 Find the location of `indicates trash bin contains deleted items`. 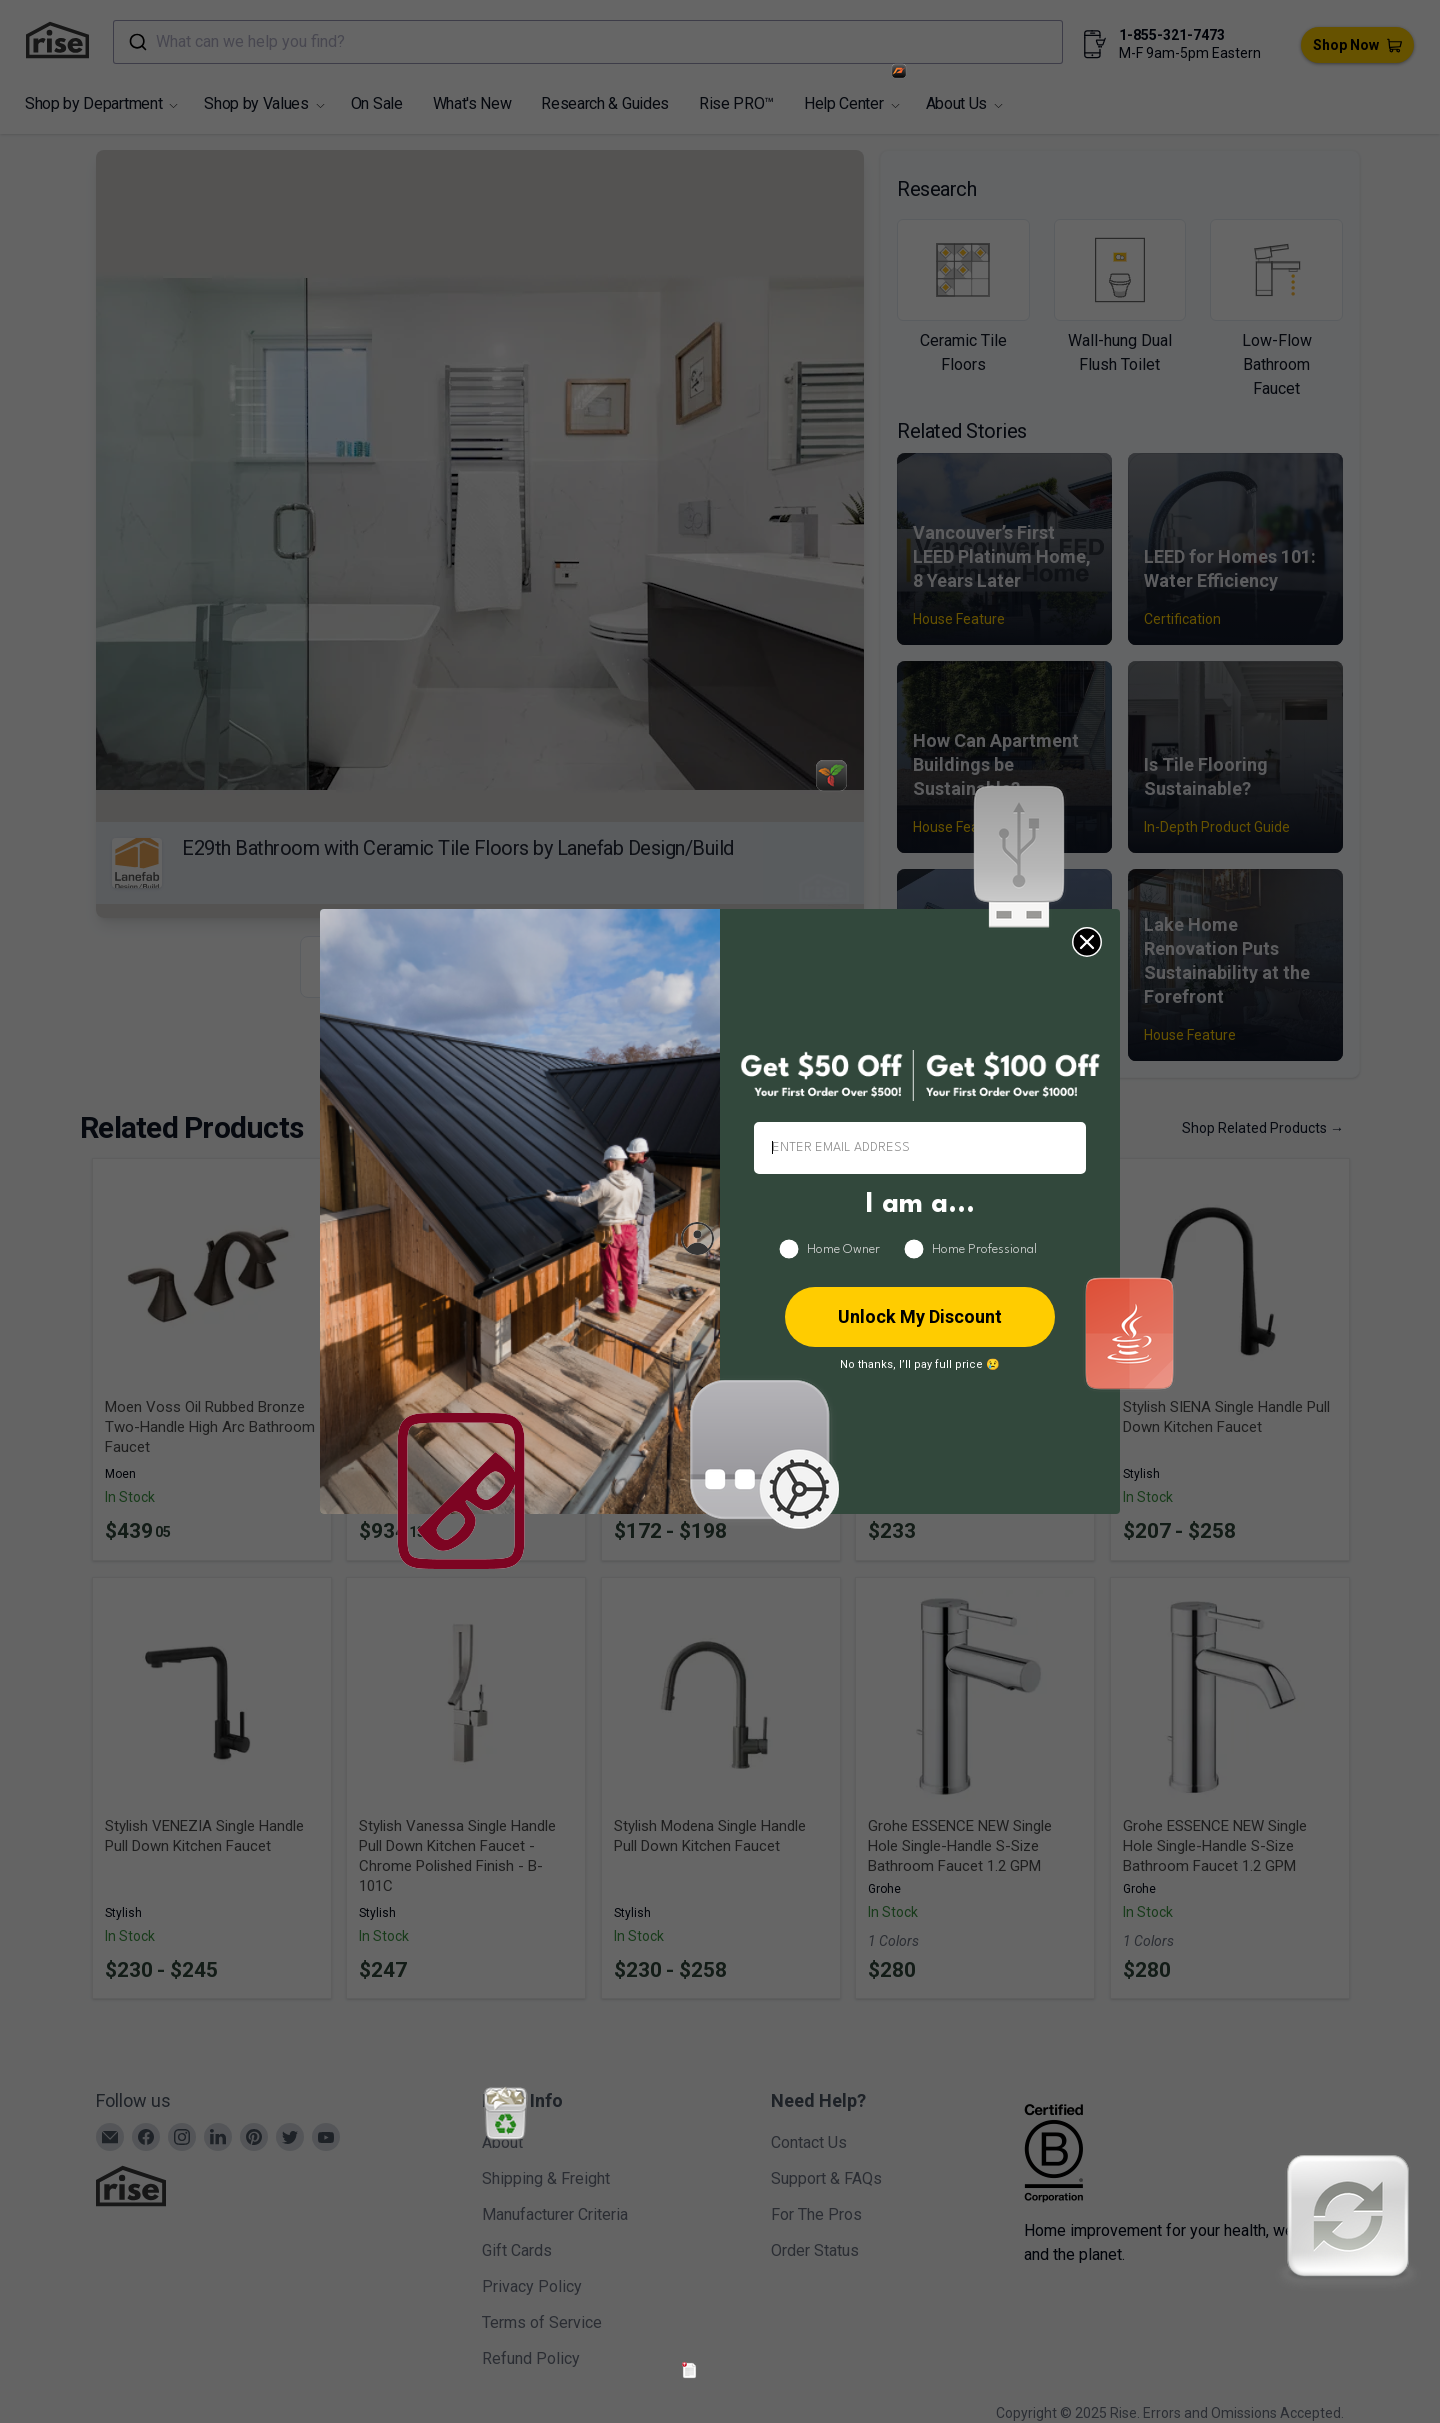

indicates trash bin contains deleted items is located at coordinates (505, 2113).